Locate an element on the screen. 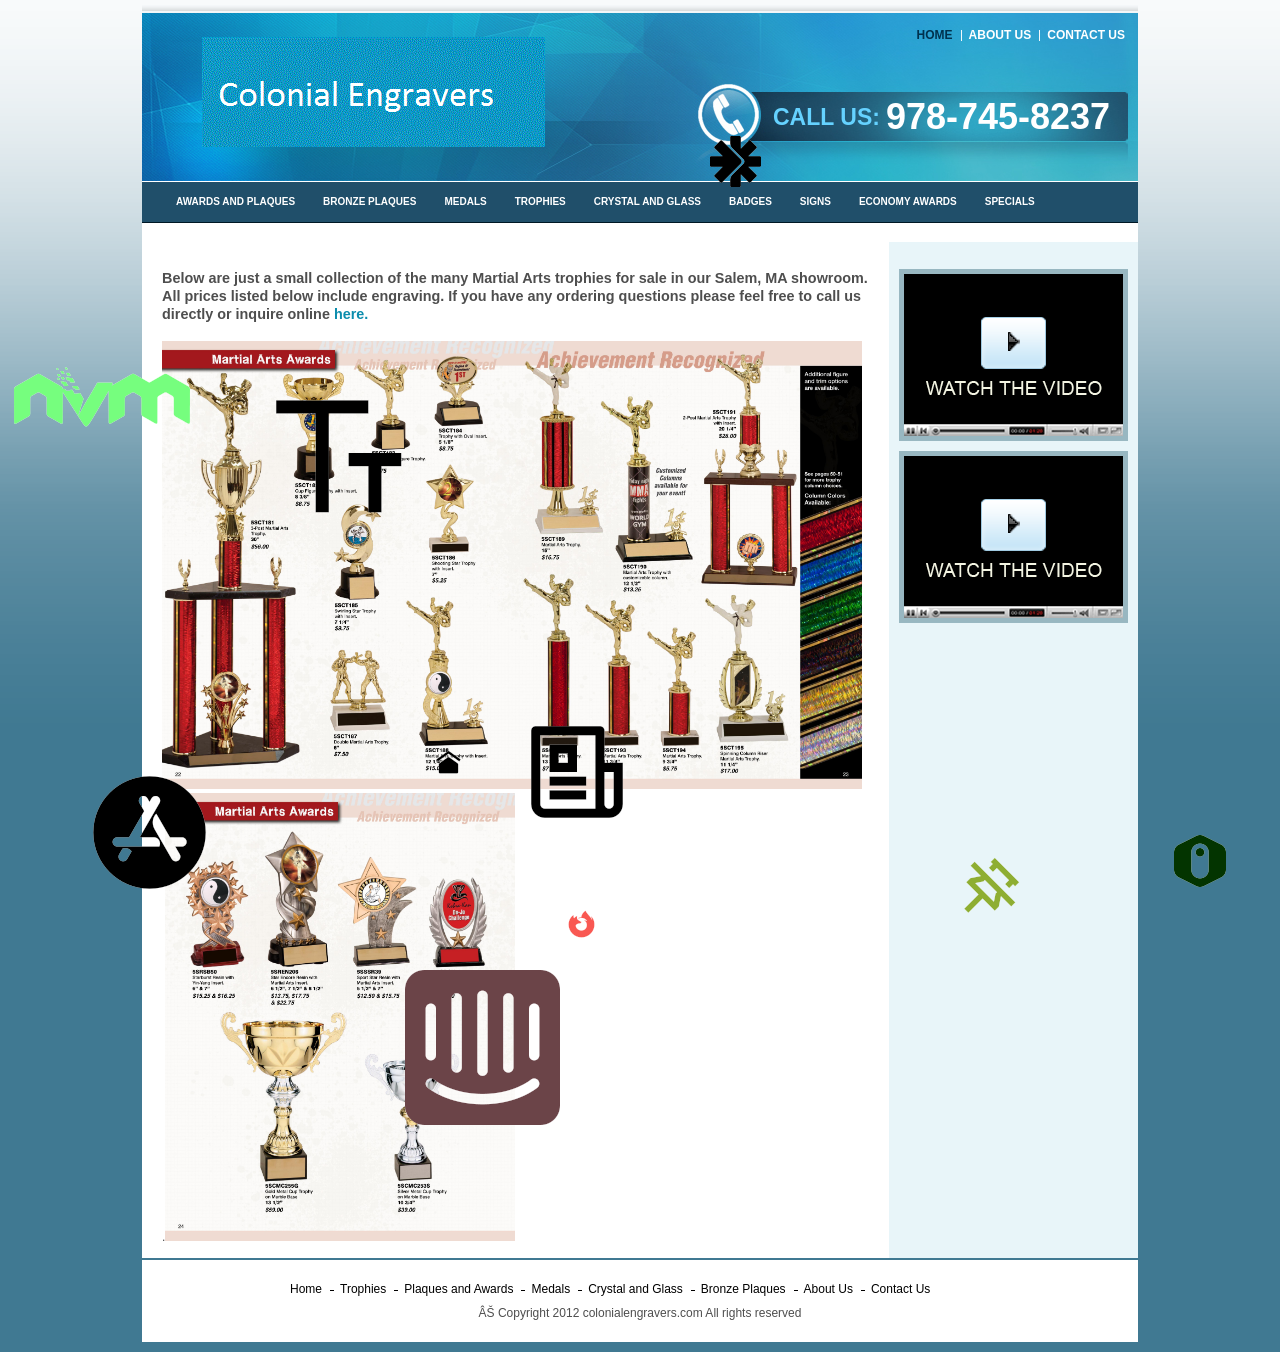 Image resolution: width=1280 pixels, height=1352 pixels. open scalar API documentation is located at coordinates (735, 161).